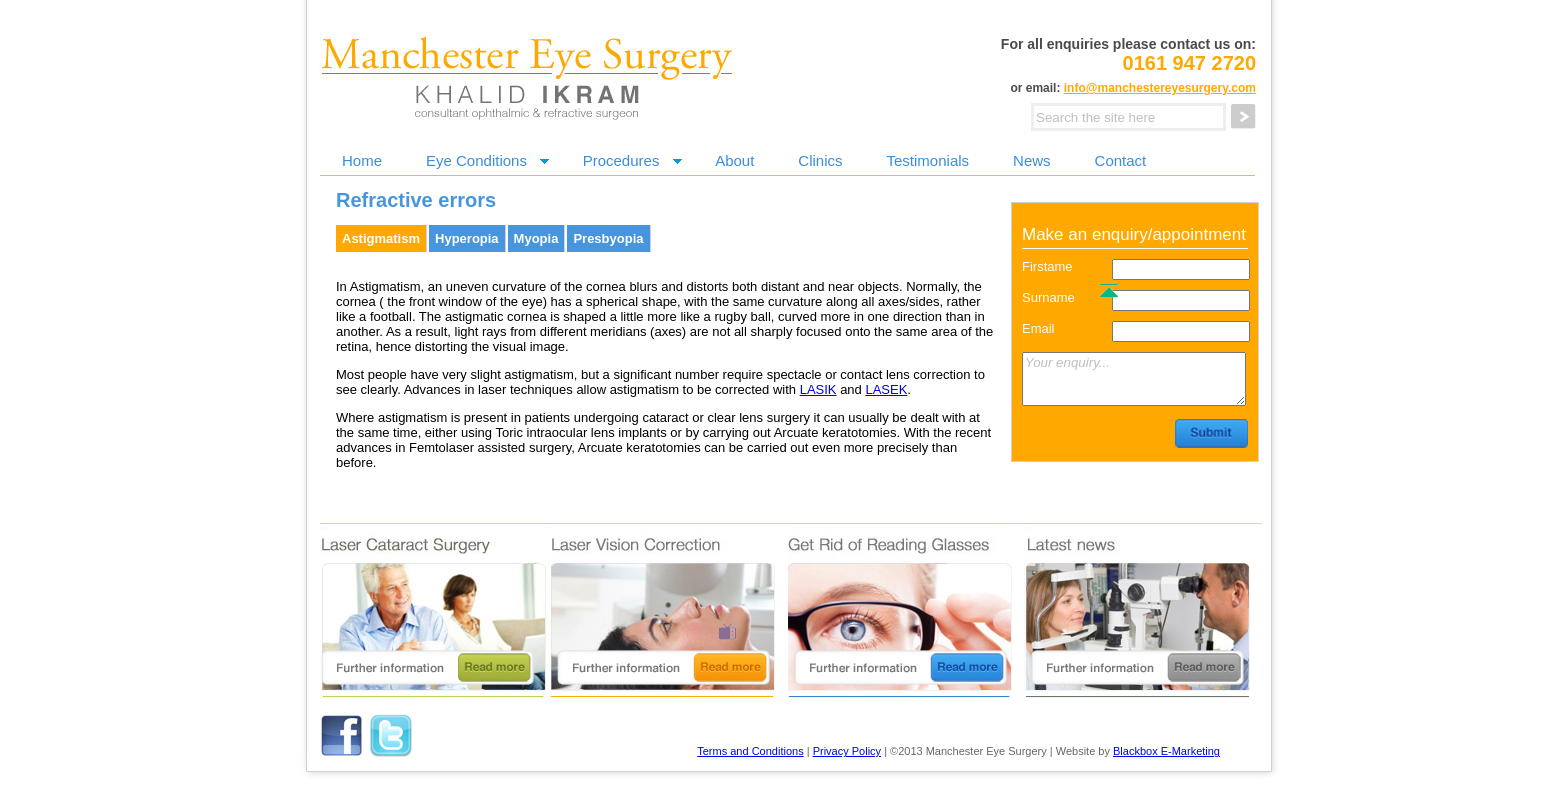 This screenshot has width=1564, height=802. Describe the element at coordinates (727, 632) in the screenshot. I see `access TV or video streaming content` at that location.